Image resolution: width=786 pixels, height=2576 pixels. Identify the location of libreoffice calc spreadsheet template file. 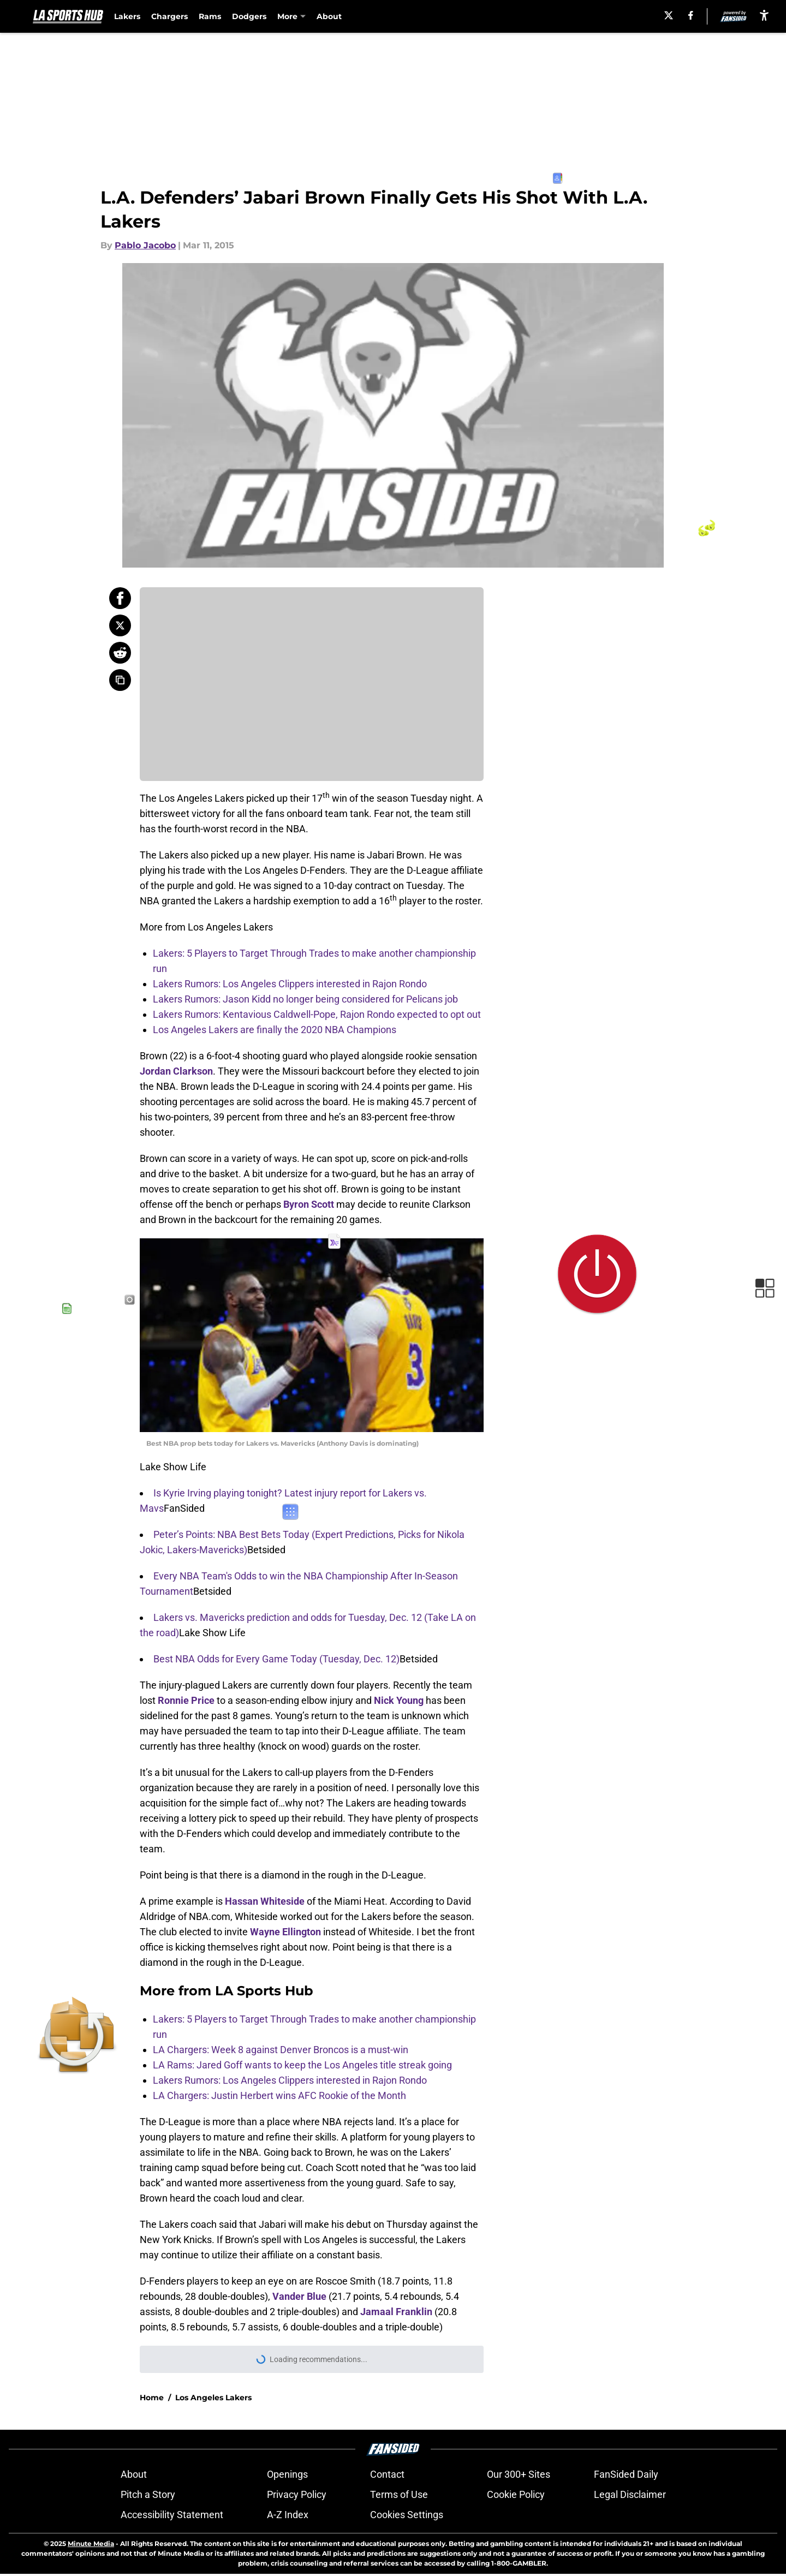
(67, 1308).